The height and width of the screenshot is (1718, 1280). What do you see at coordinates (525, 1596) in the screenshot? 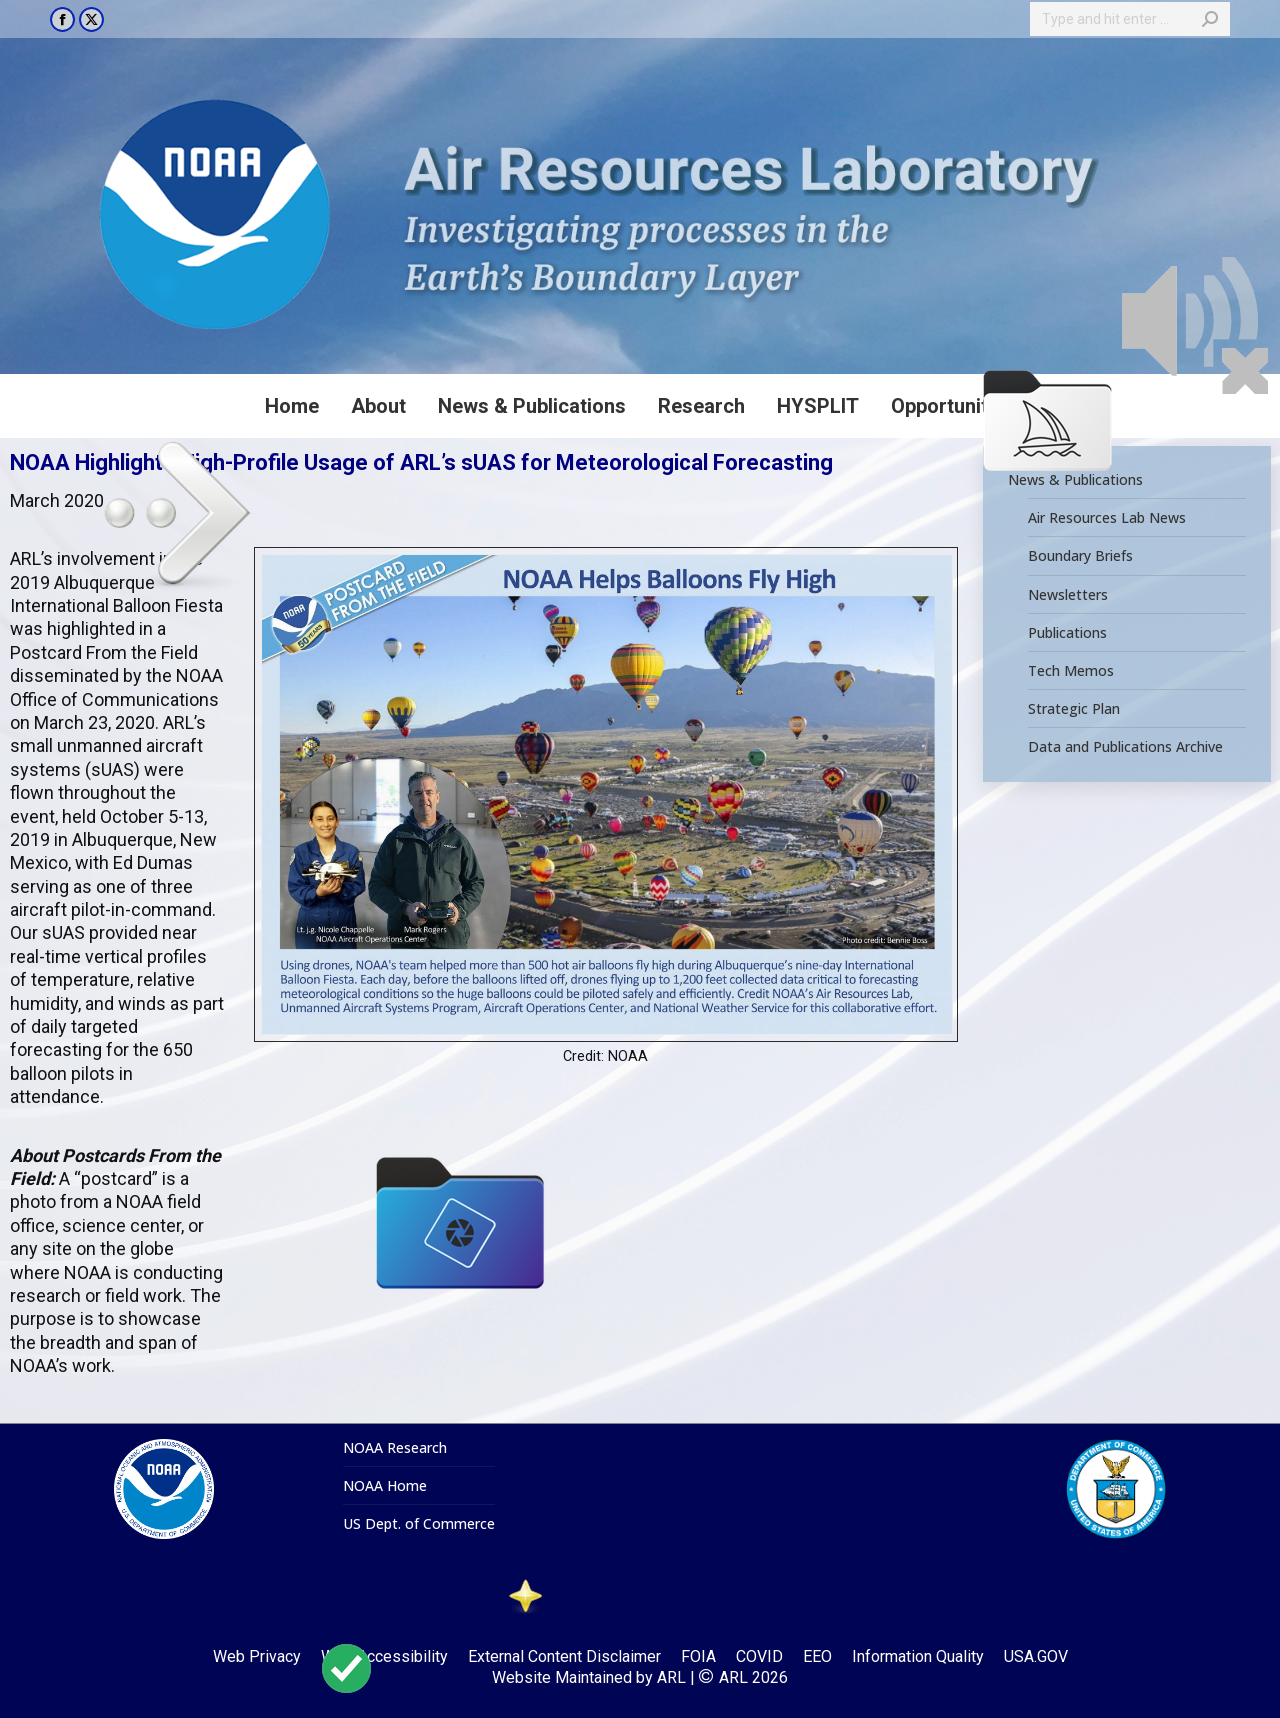
I see `view information about this application` at bounding box center [525, 1596].